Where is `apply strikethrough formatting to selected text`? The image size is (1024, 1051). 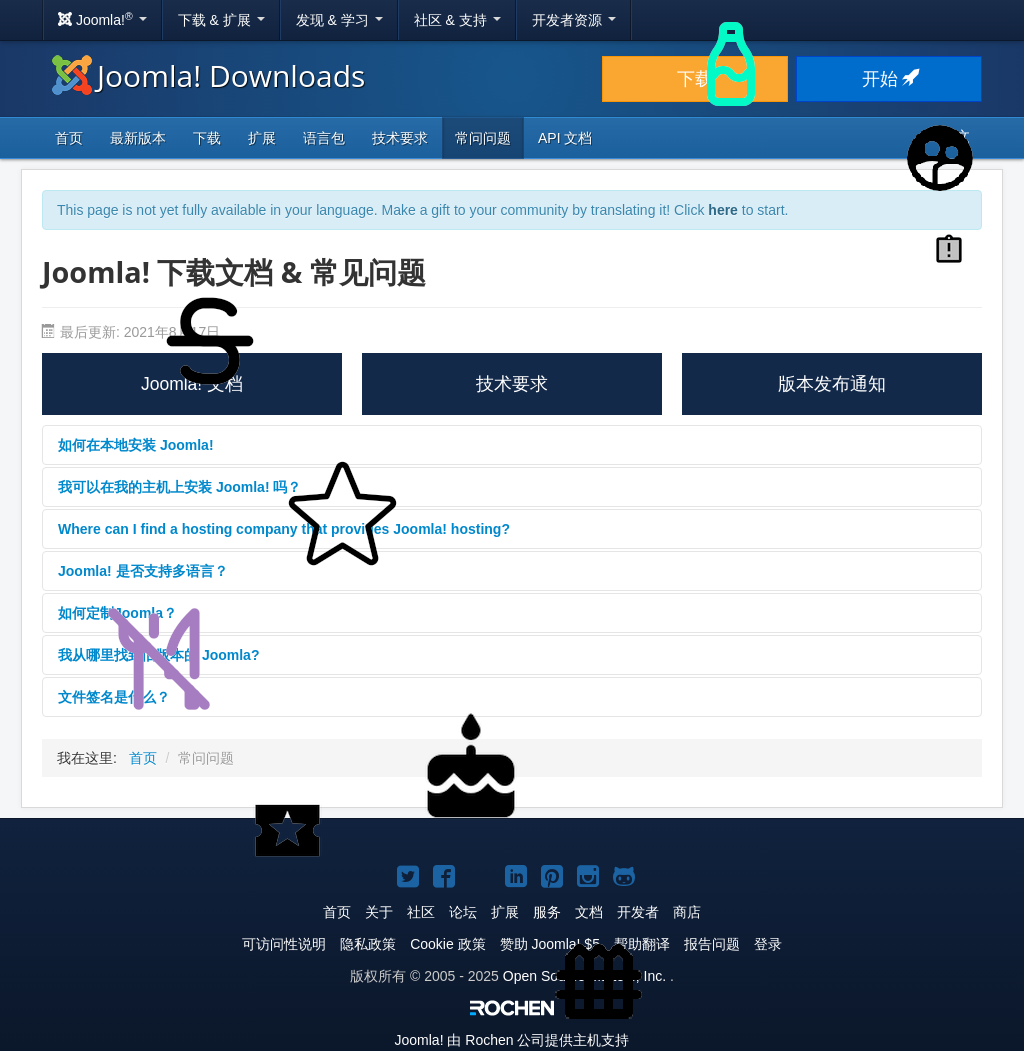
apply strikethrough formatting to selected text is located at coordinates (210, 341).